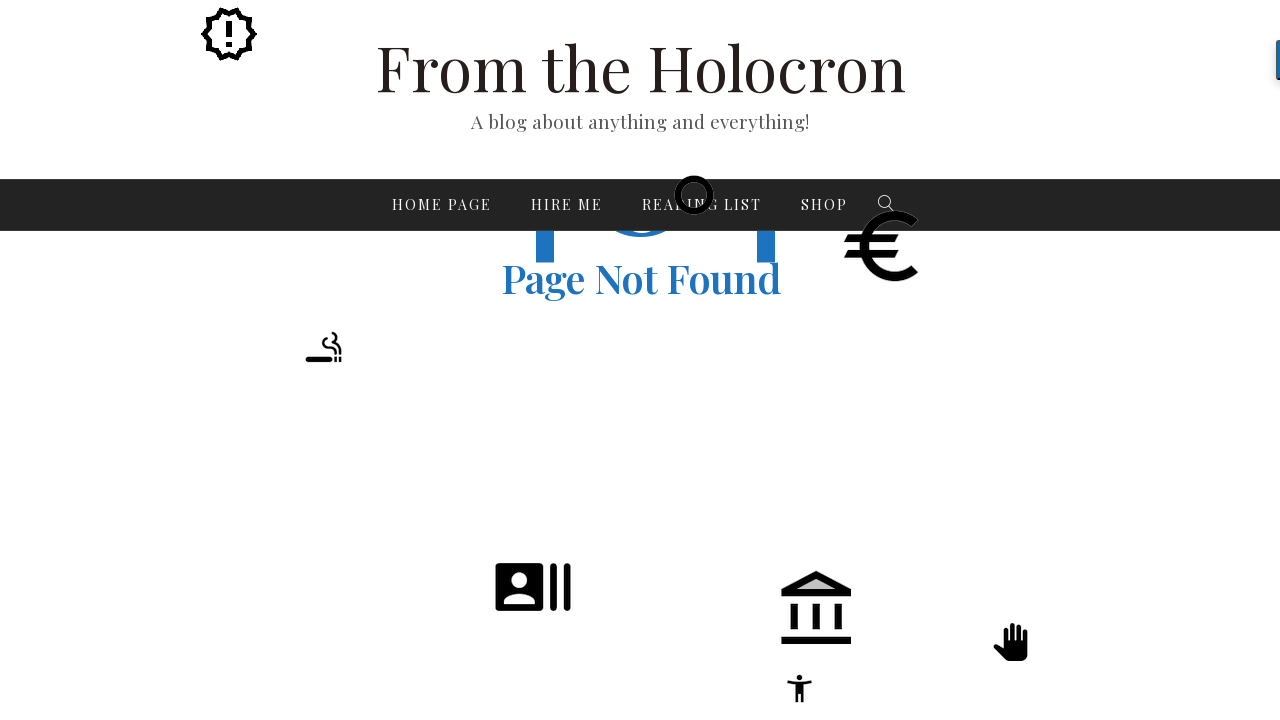 The width and height of the screenshot is (1280, 720). I want to click on access accessibility settings, so click(799, 688).